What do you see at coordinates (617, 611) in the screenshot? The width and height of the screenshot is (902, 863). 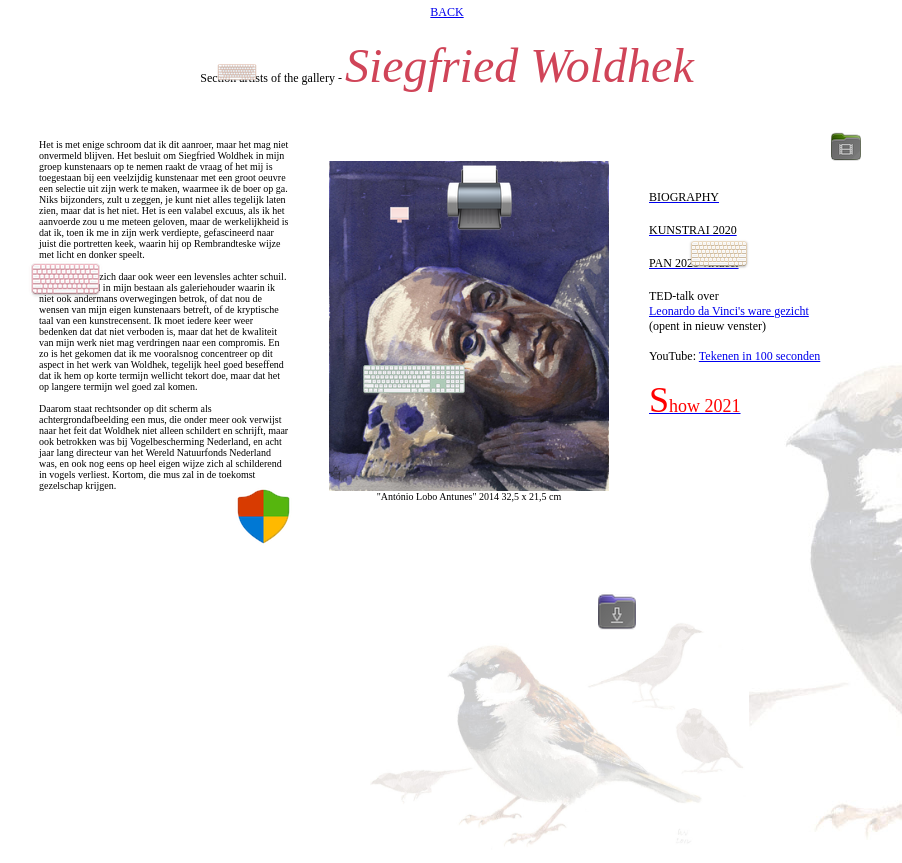 I see `open your downloads folder` at bounding box center [617, 611].